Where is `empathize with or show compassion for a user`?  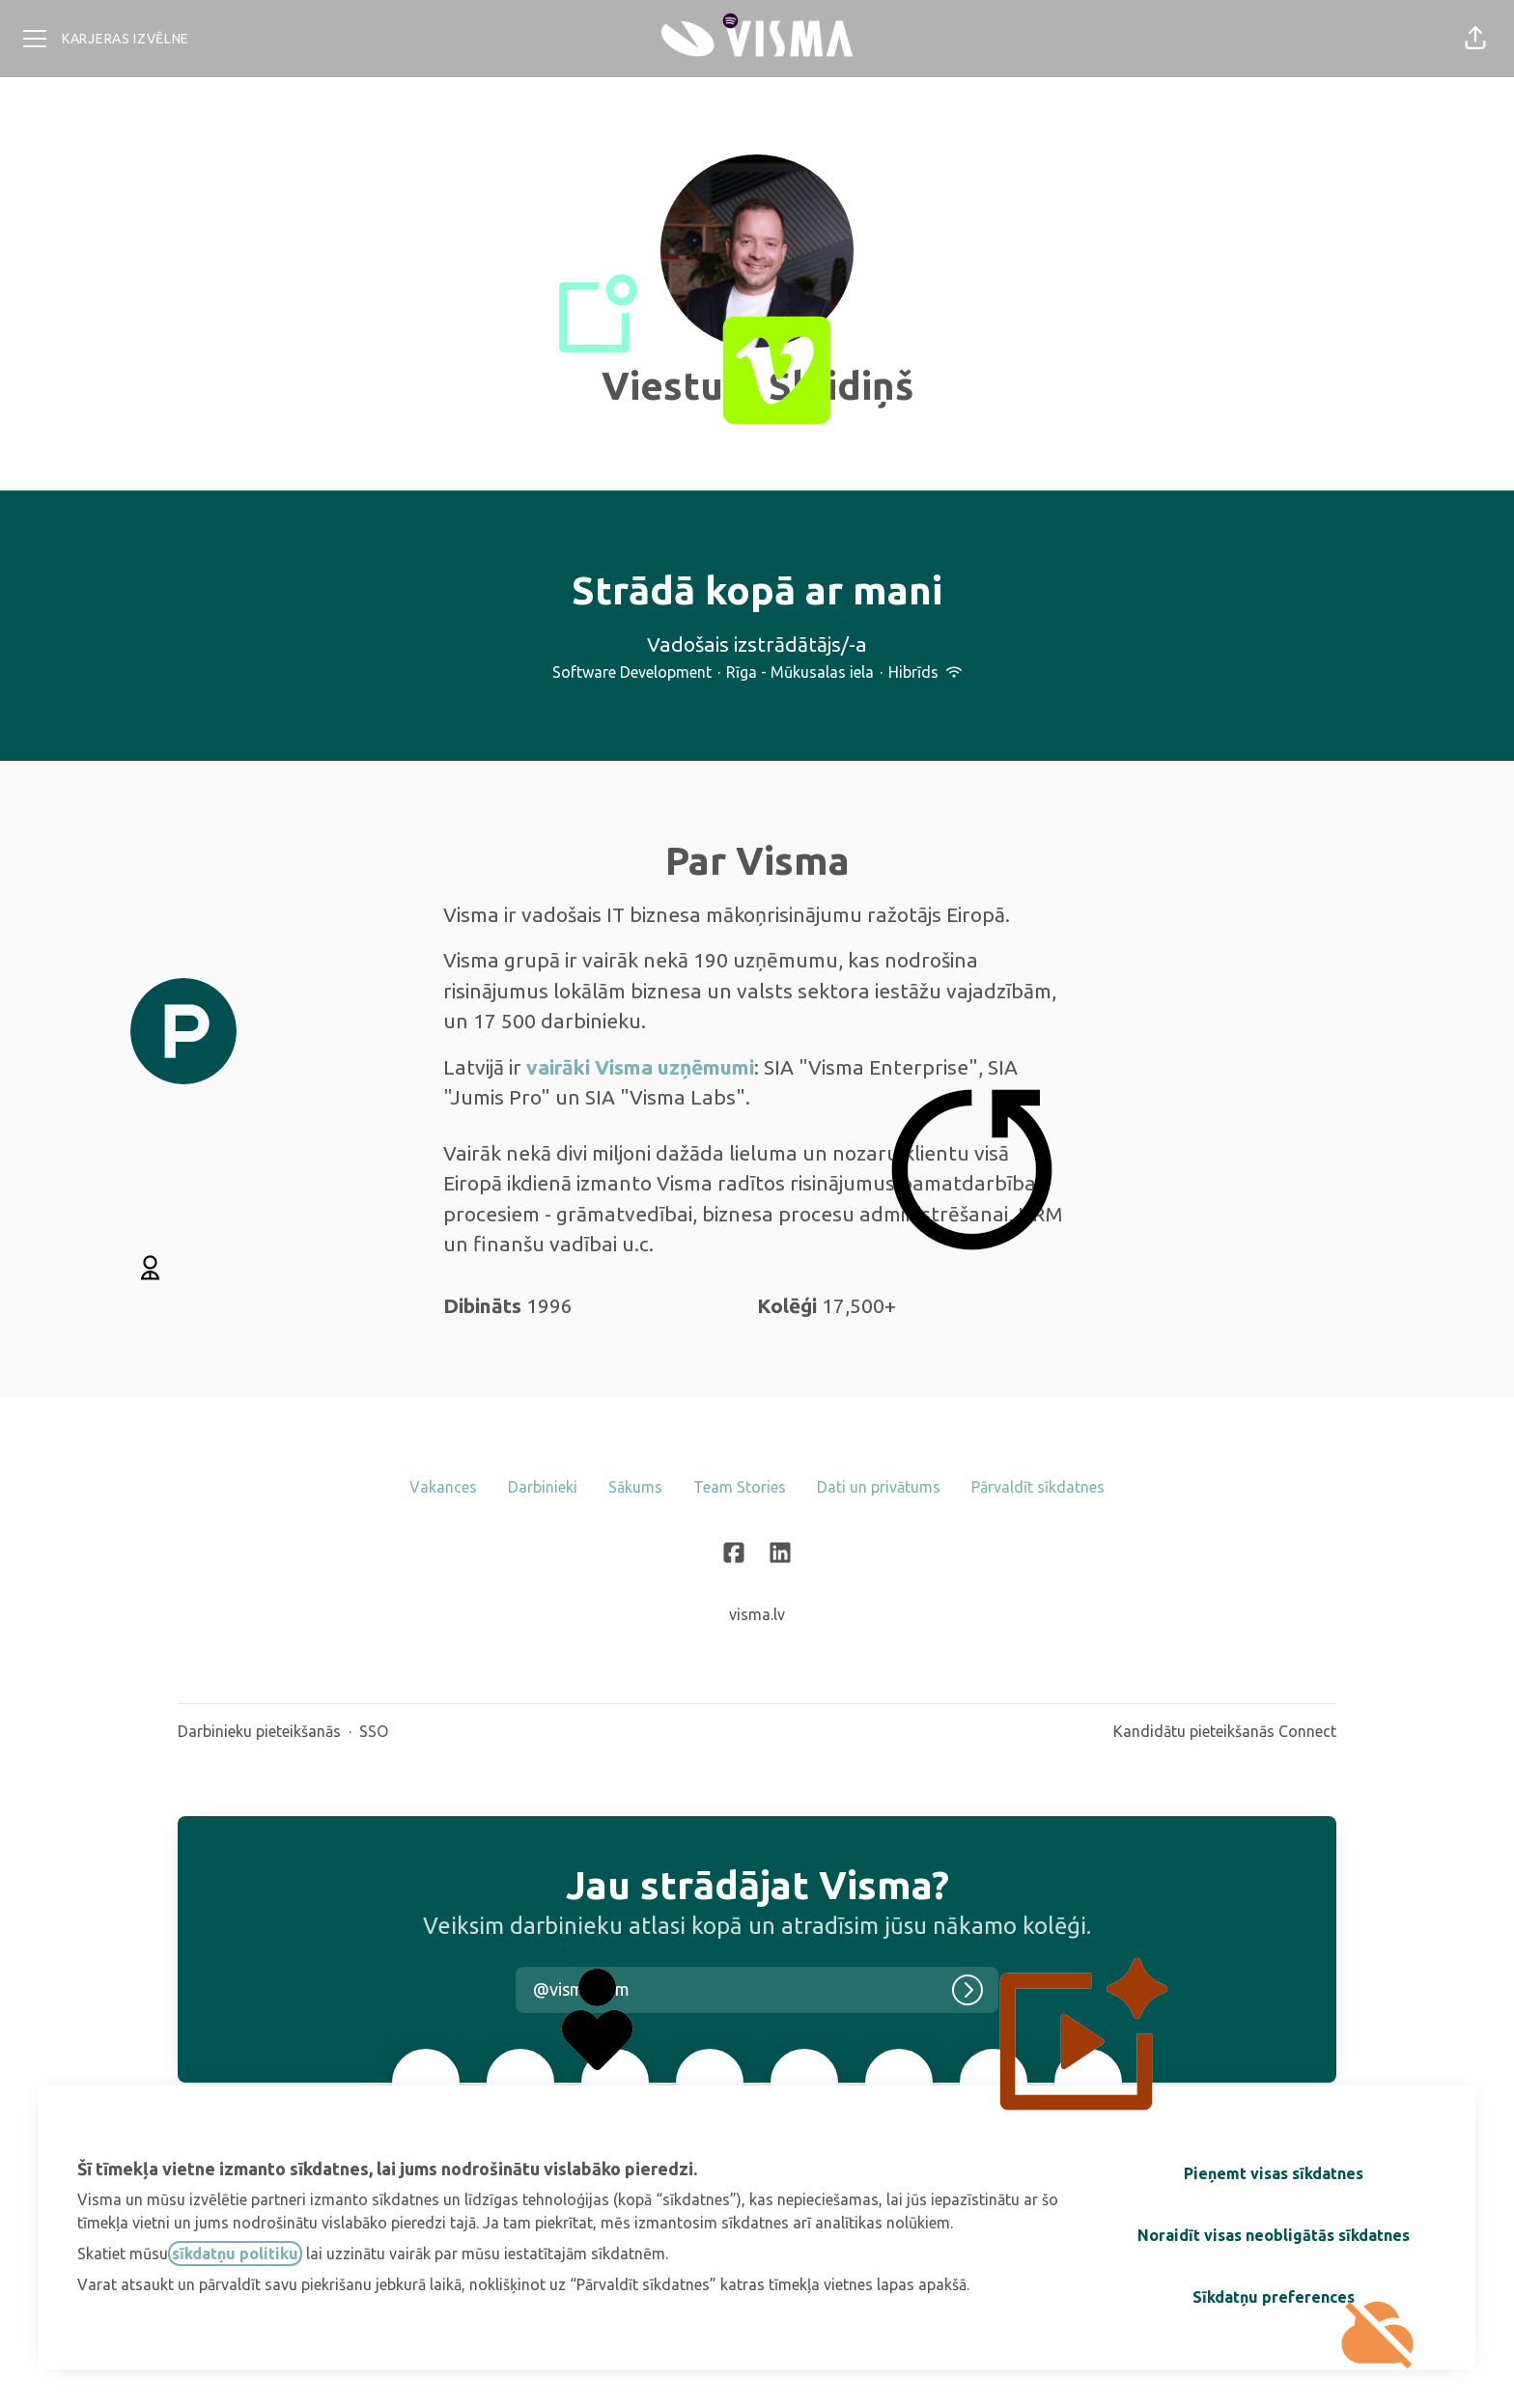
empathize with or show compassion for a user is located at coordinates (597, 2020).